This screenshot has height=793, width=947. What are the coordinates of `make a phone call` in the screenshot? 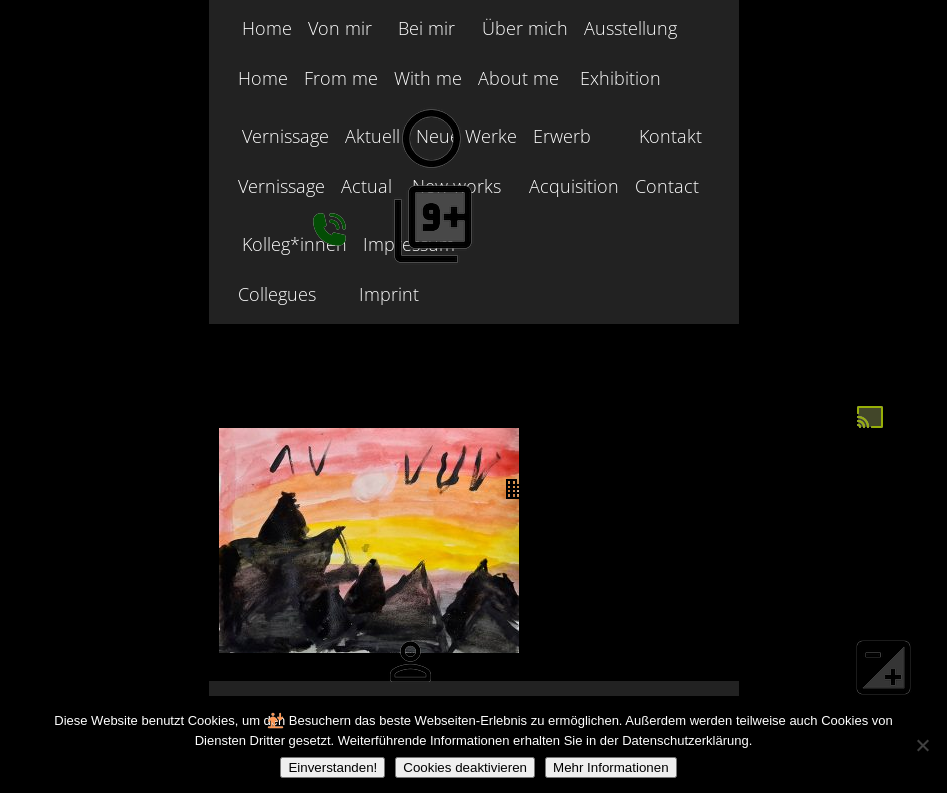 It's located at (329, 229).